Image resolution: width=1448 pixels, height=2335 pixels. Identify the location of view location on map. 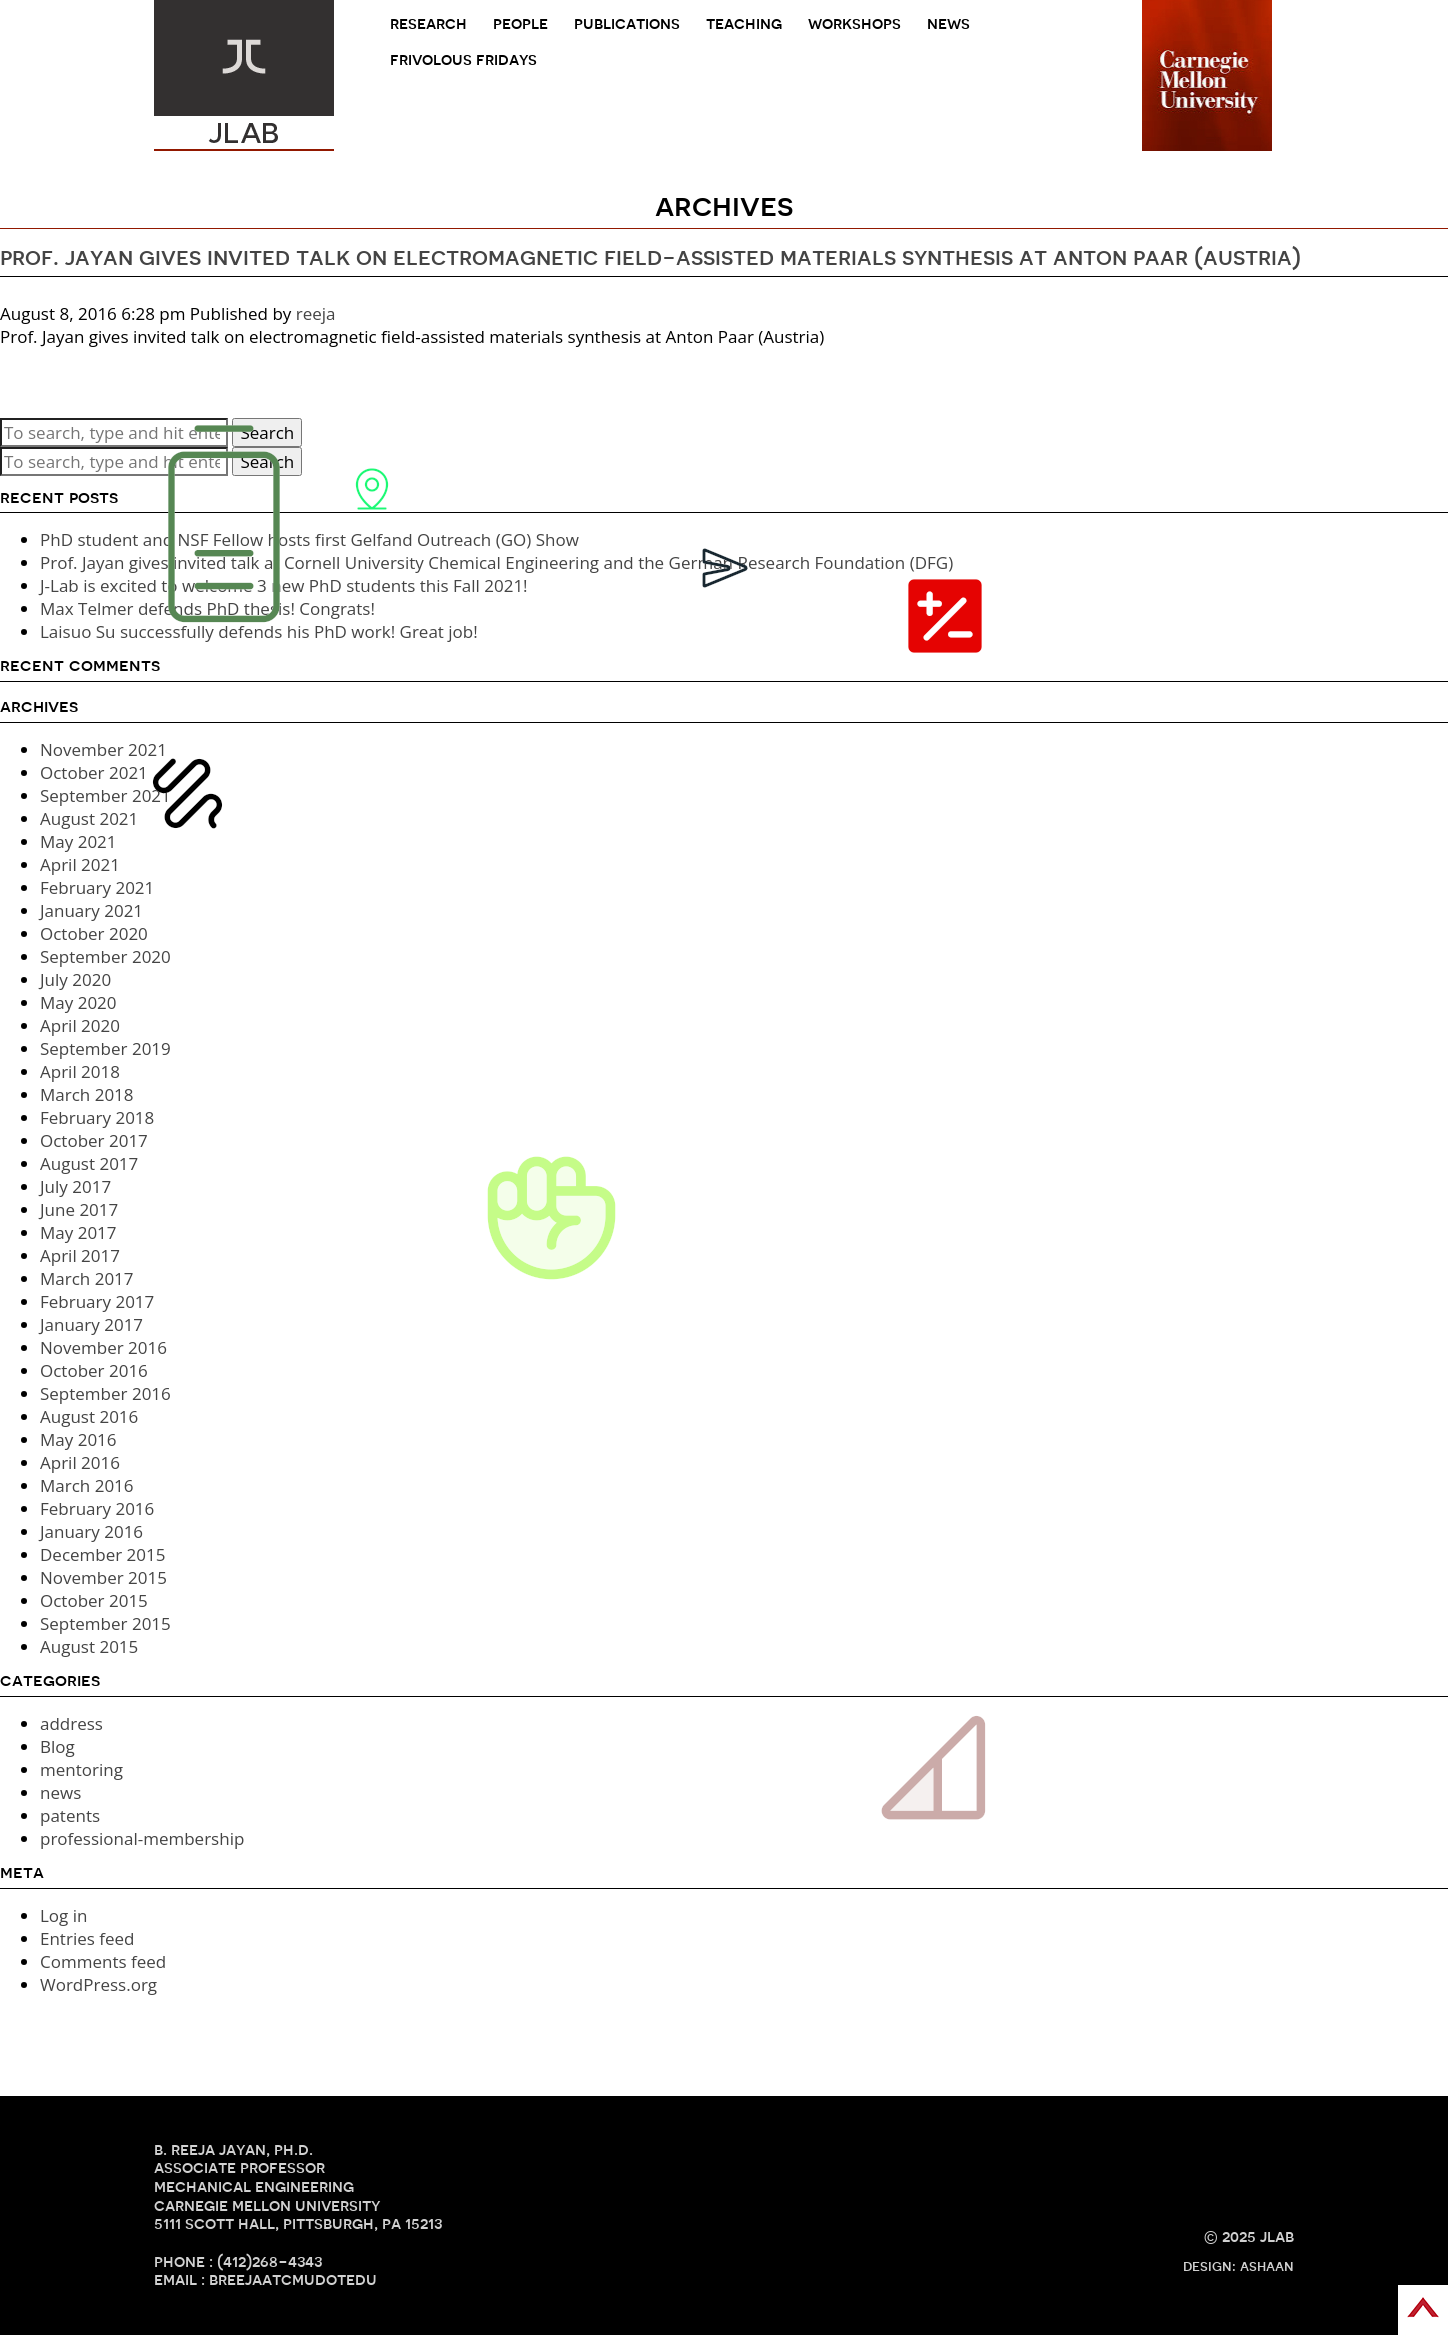
(372, 489).